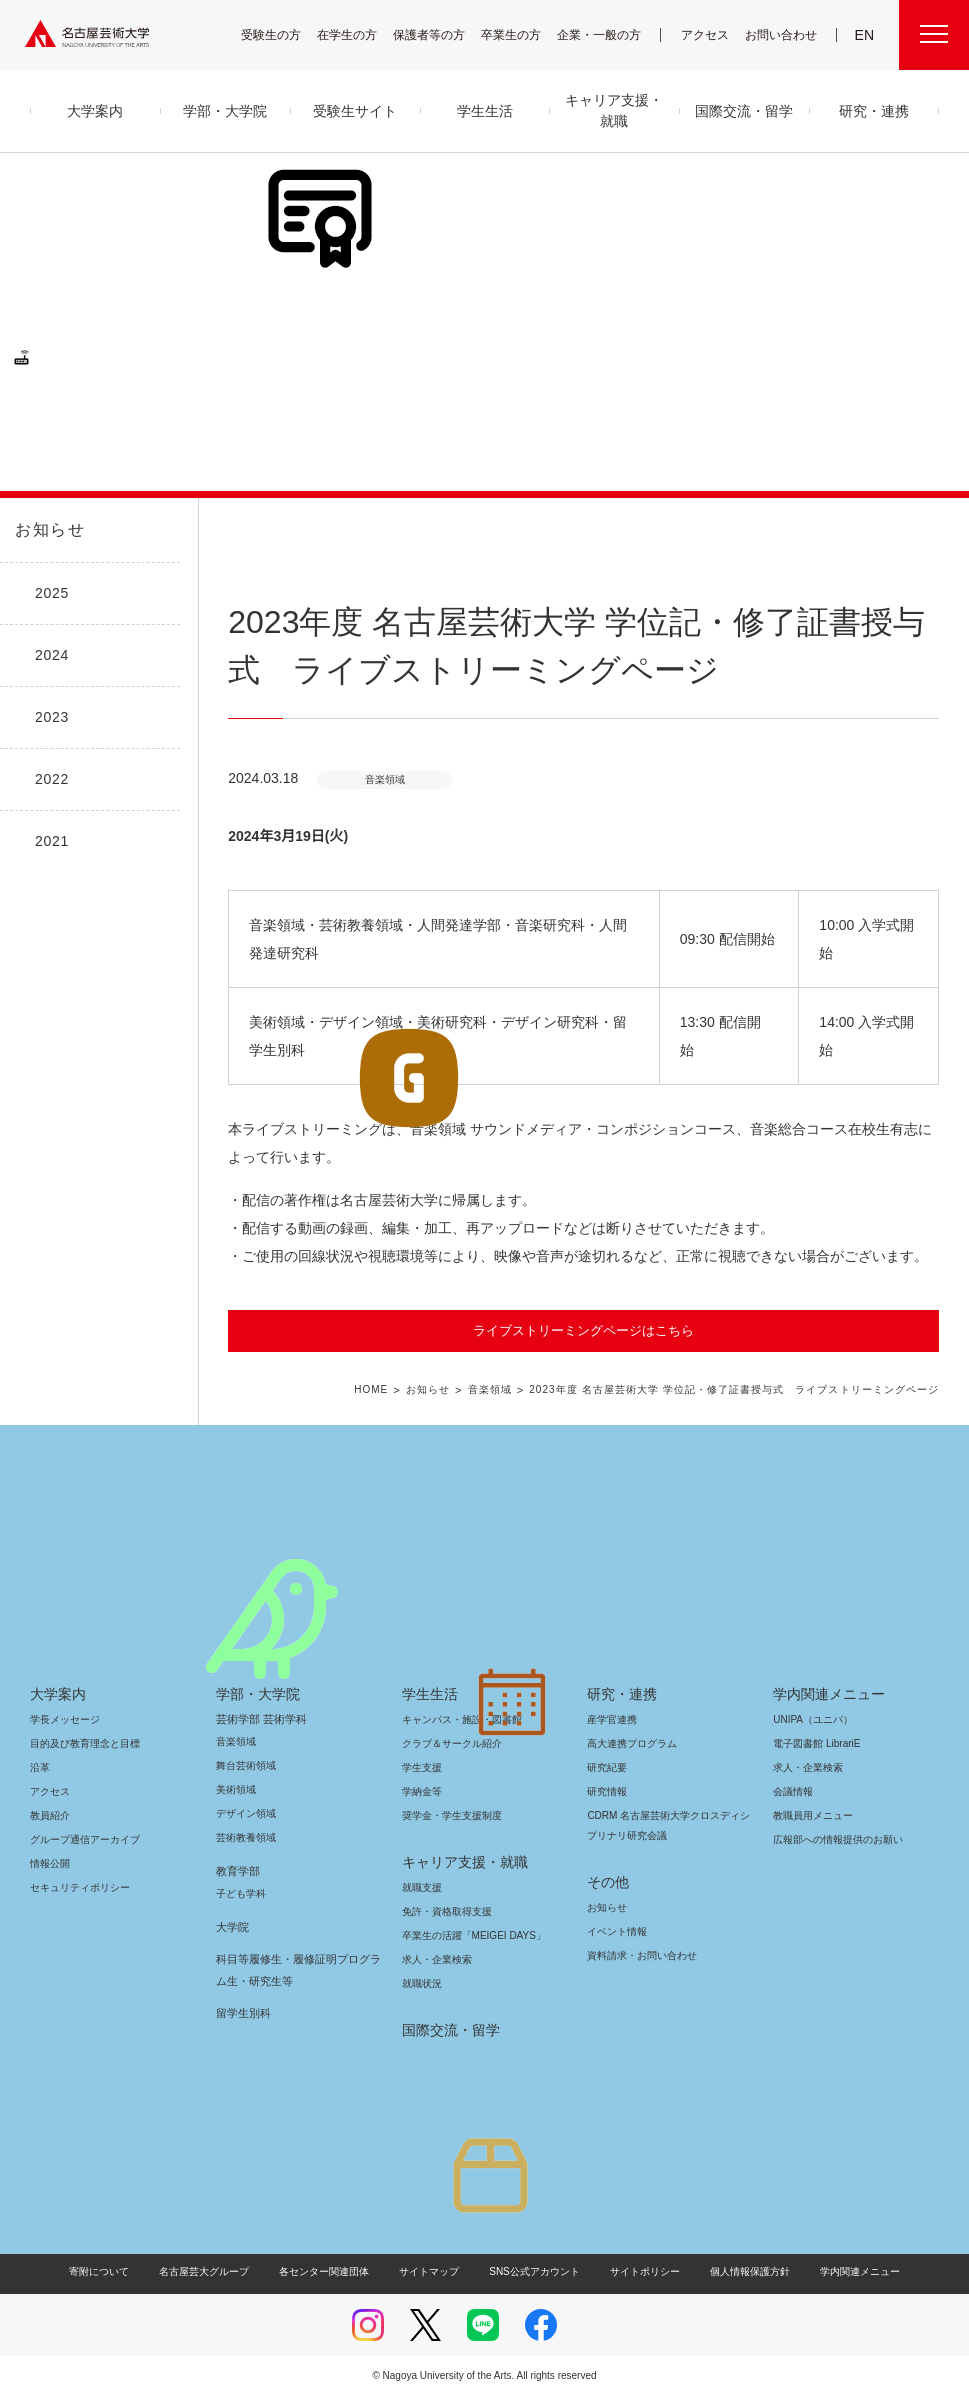 This screenshot has height=2396, width=969. I want to click on access twitter or social media features, so click(272, 1619).